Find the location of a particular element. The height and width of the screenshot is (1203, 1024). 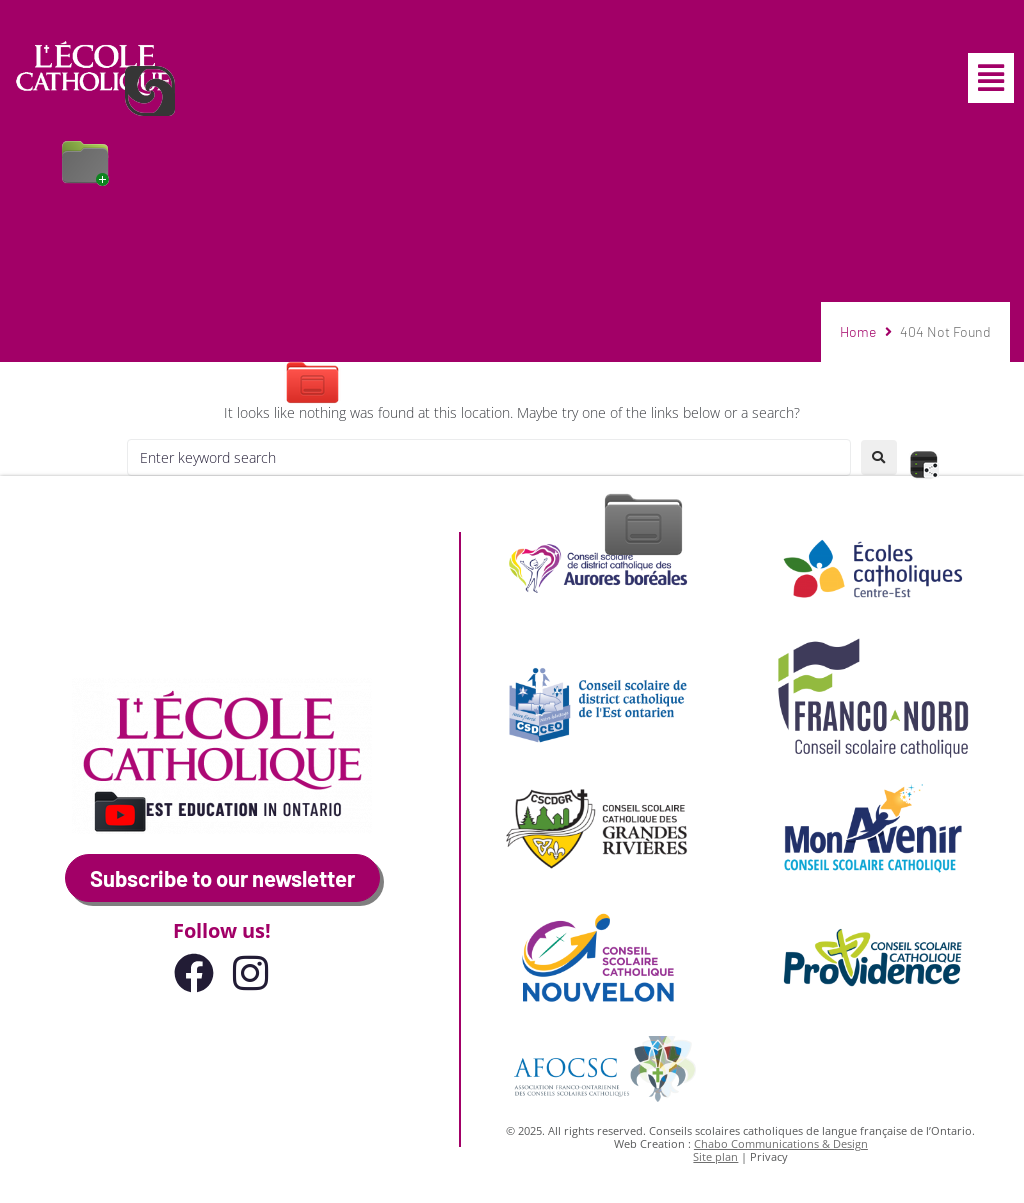

open folder containing youtube downloads is located at coordinates (120, 813).